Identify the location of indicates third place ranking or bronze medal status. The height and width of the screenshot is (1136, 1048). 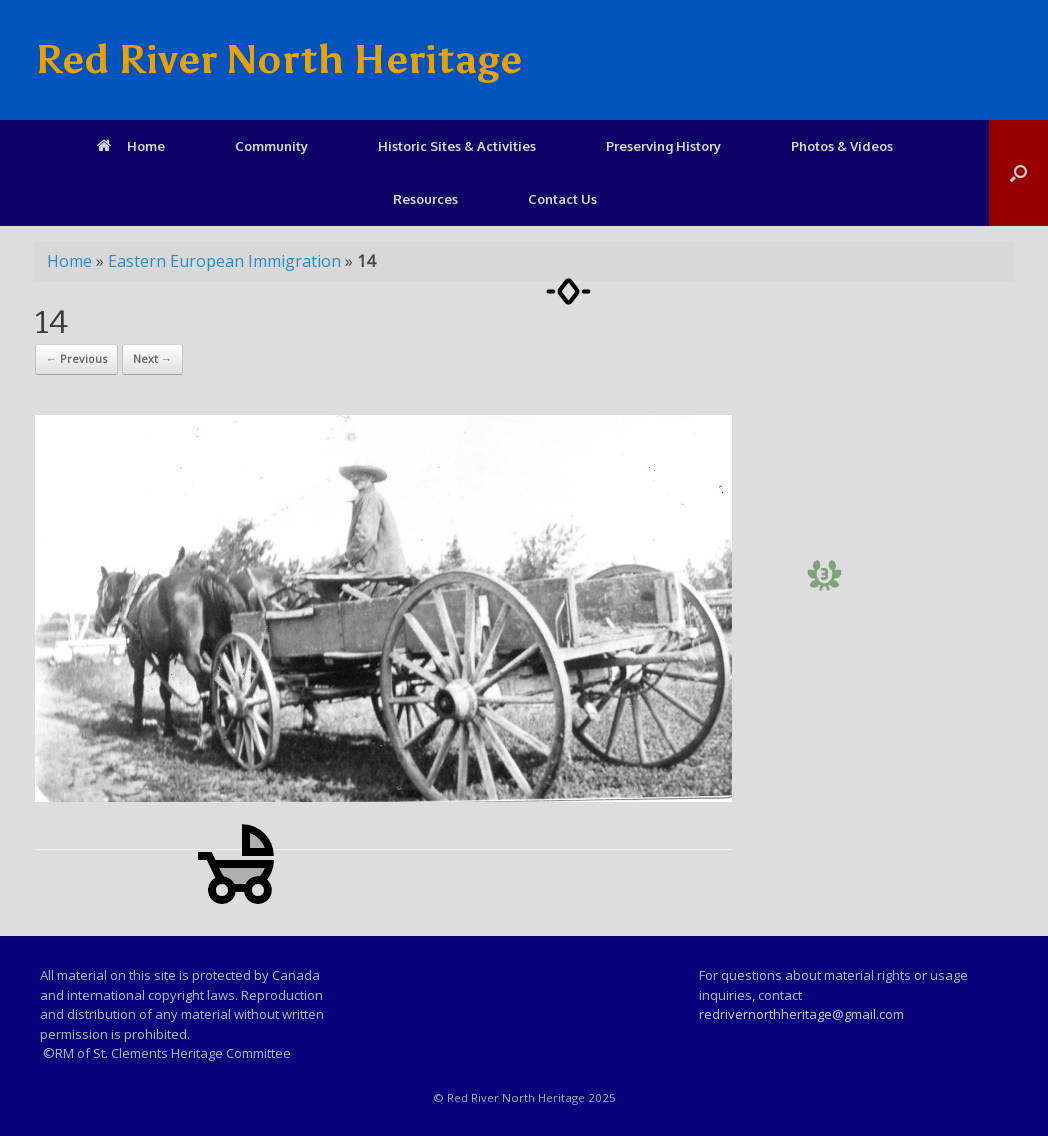
(824, 575).